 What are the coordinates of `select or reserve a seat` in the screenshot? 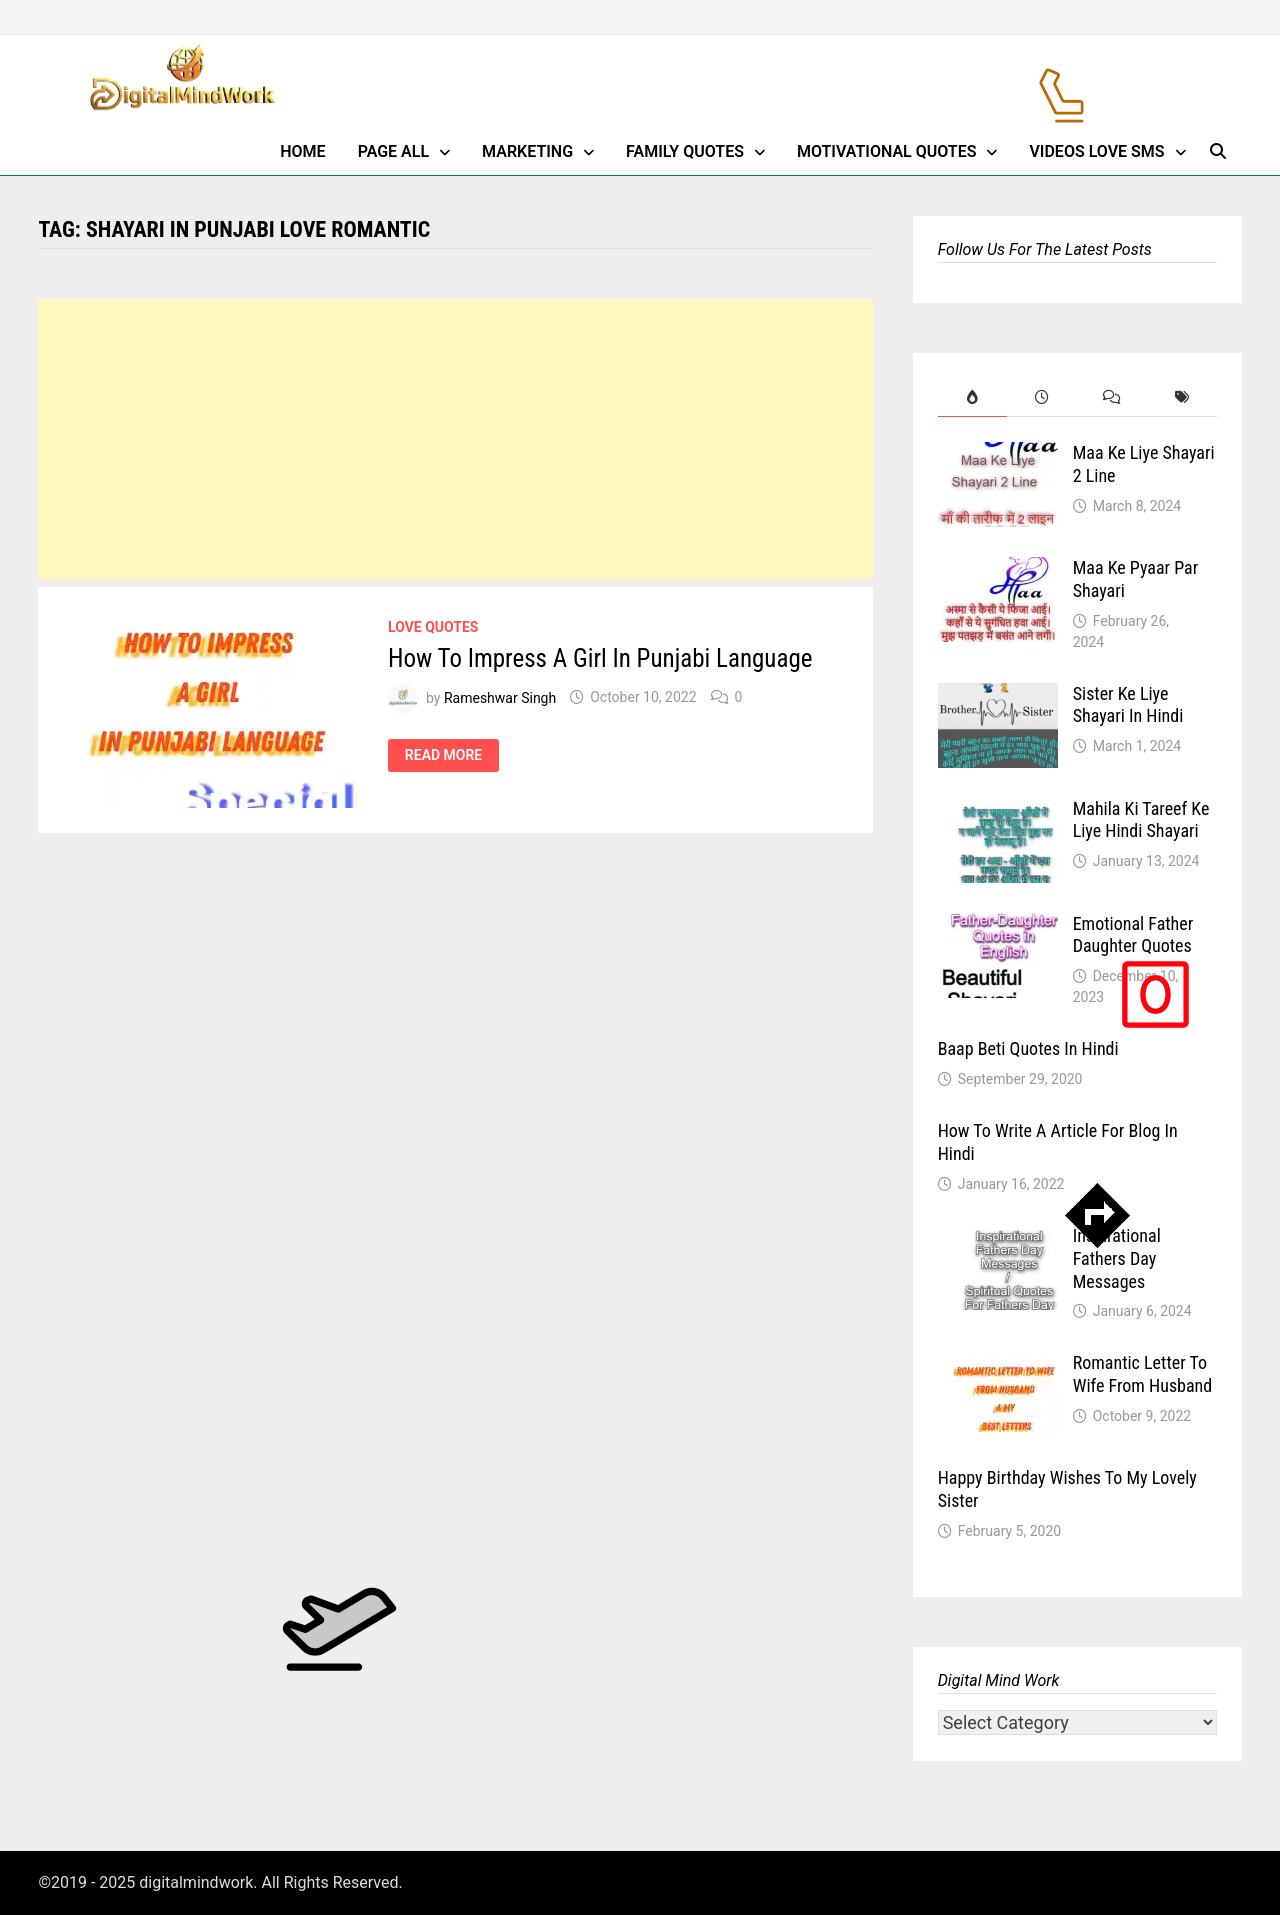 It's located at (1060, 95).